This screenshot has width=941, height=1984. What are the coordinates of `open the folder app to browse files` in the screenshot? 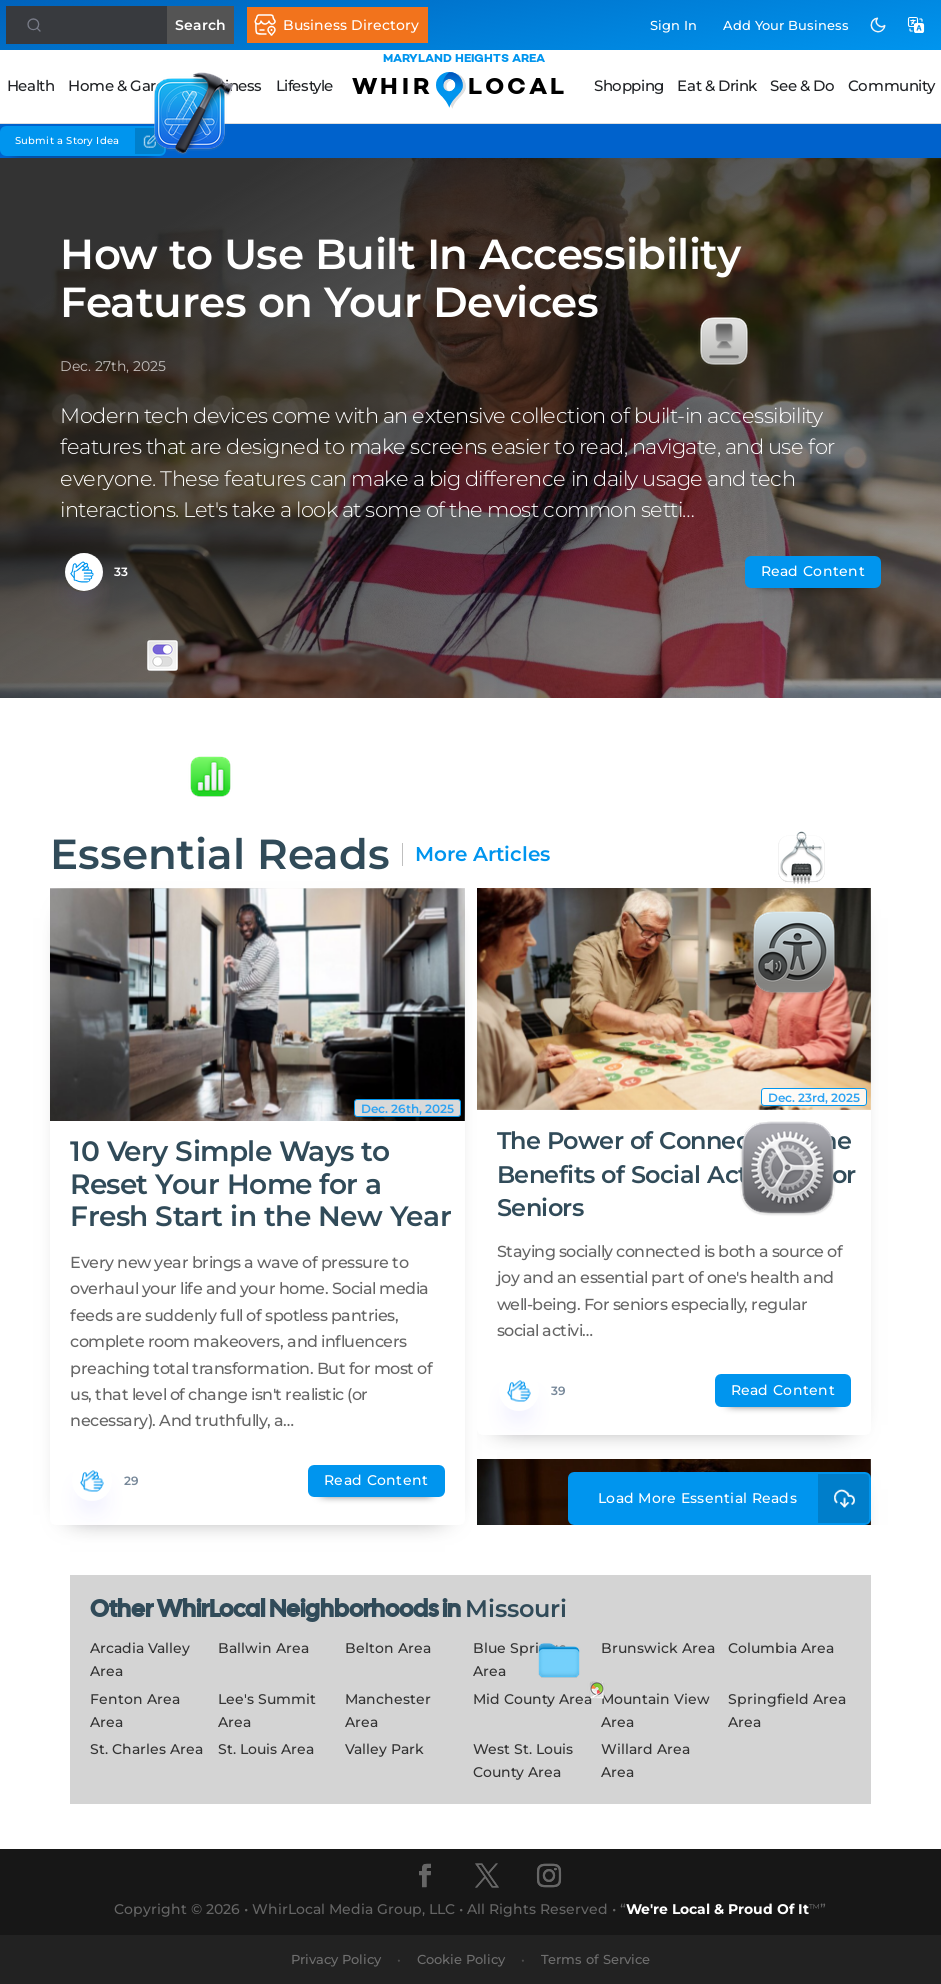 It's located at (559, 1660).